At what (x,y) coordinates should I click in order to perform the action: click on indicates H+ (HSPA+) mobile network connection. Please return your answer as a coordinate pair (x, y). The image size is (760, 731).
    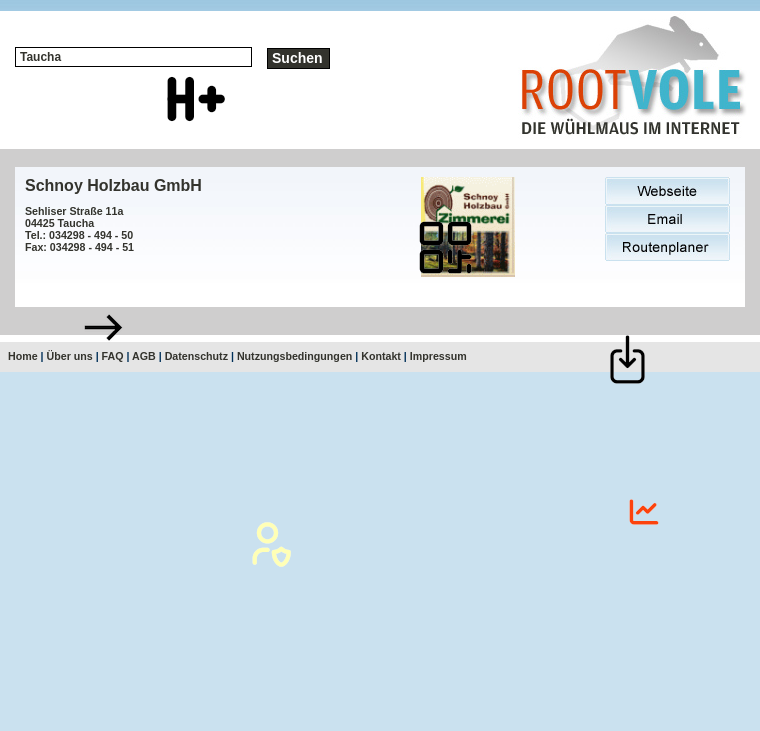
    Looking at the image, I should click on (194, 99).